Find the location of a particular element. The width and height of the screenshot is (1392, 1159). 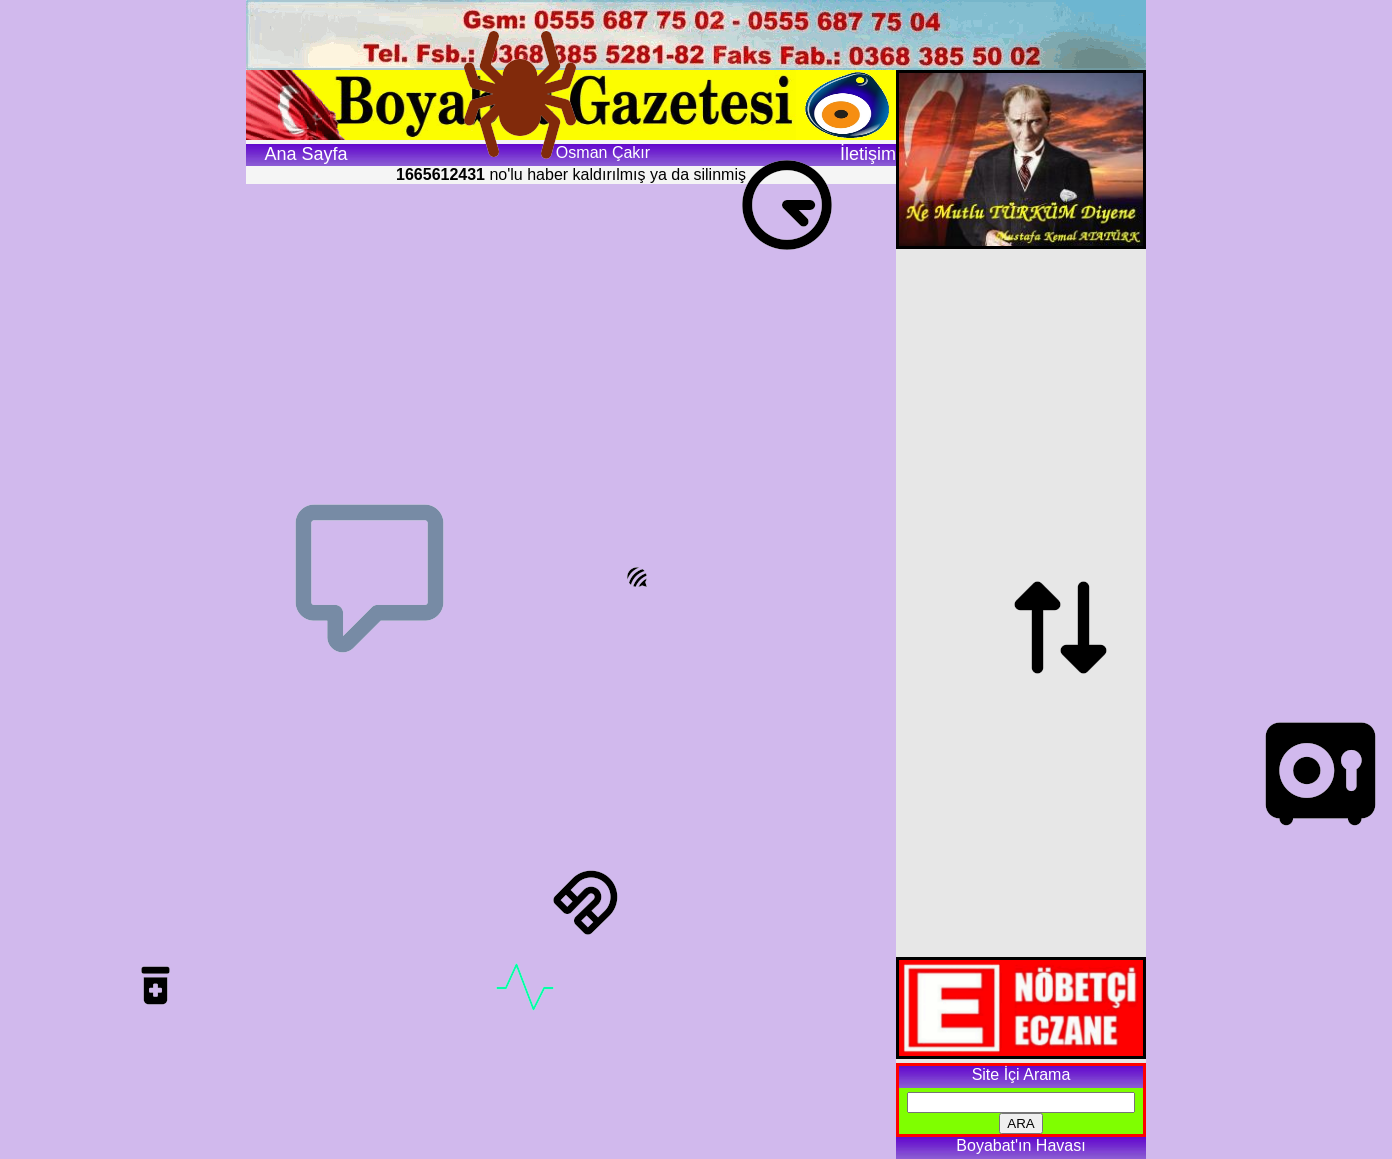

forumbee logo is located at coordinates (637, 577).